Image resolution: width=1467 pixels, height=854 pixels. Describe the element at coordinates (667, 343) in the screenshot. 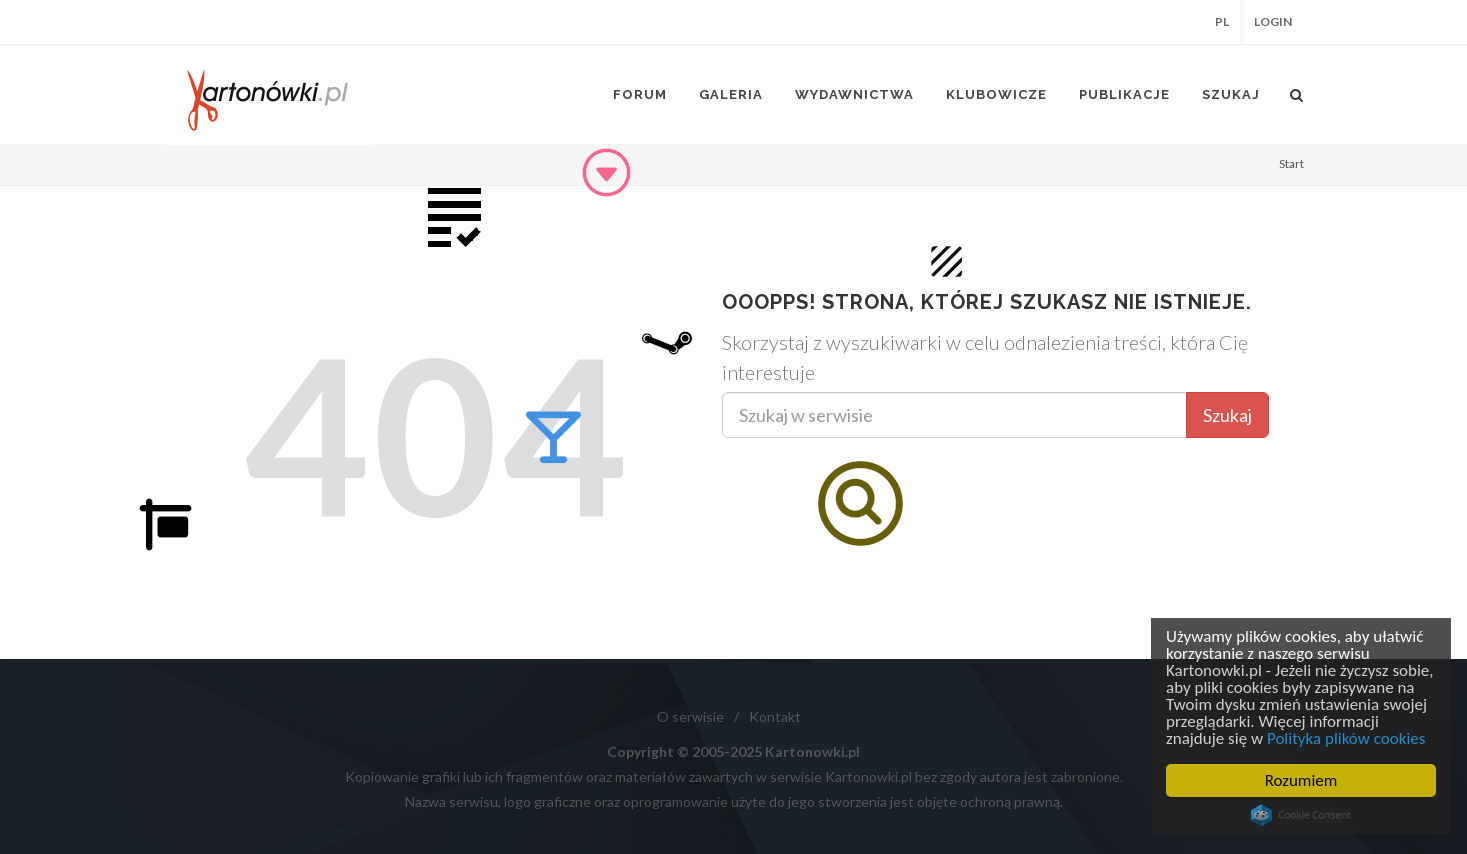

I see `open Steam gaming platform` at that location.